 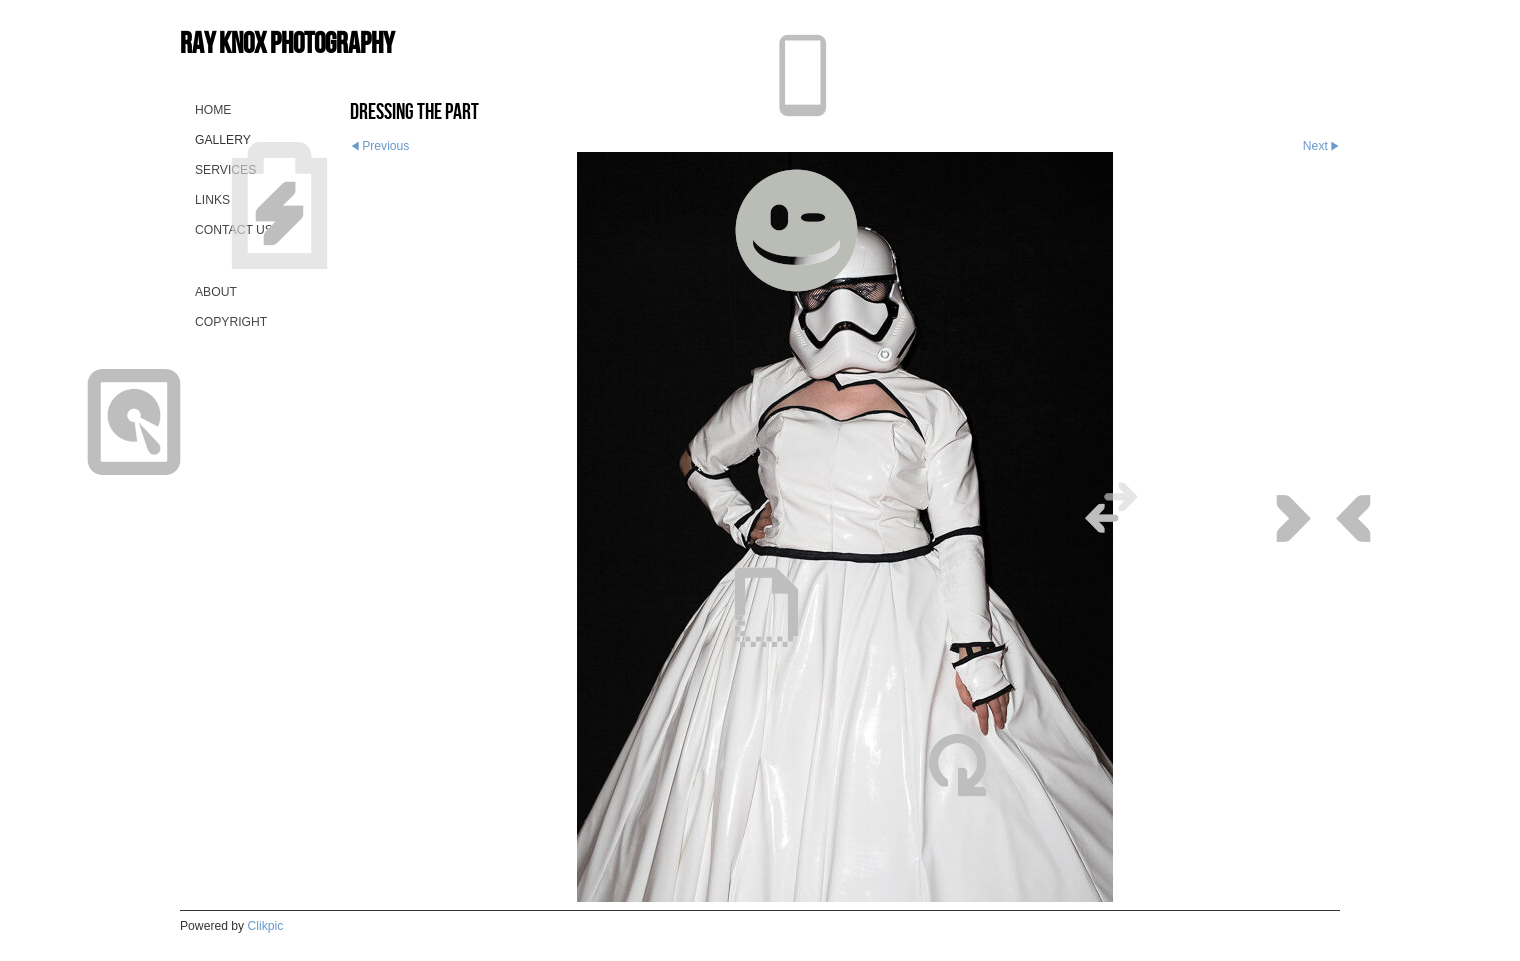 What do you see at coordinates (134, 422) in the screenshot?
I see `access firewire hard drive` at bounding box center [134, 422].